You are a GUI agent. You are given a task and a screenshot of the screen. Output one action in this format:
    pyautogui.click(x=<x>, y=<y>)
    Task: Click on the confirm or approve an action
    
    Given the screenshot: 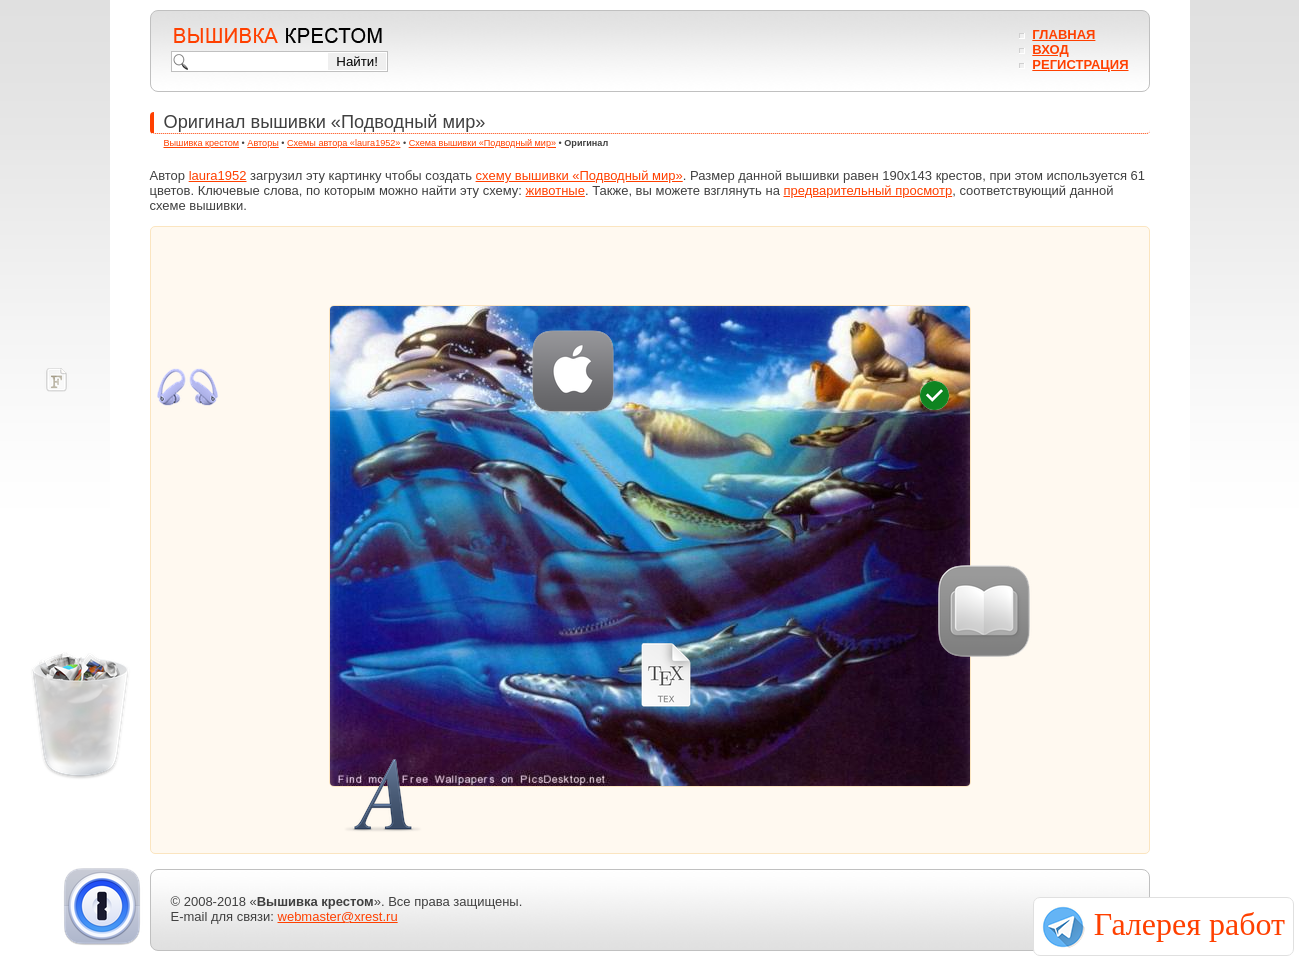 What is the action you would take?
    pyautogui.click(x=934, y=395)
    